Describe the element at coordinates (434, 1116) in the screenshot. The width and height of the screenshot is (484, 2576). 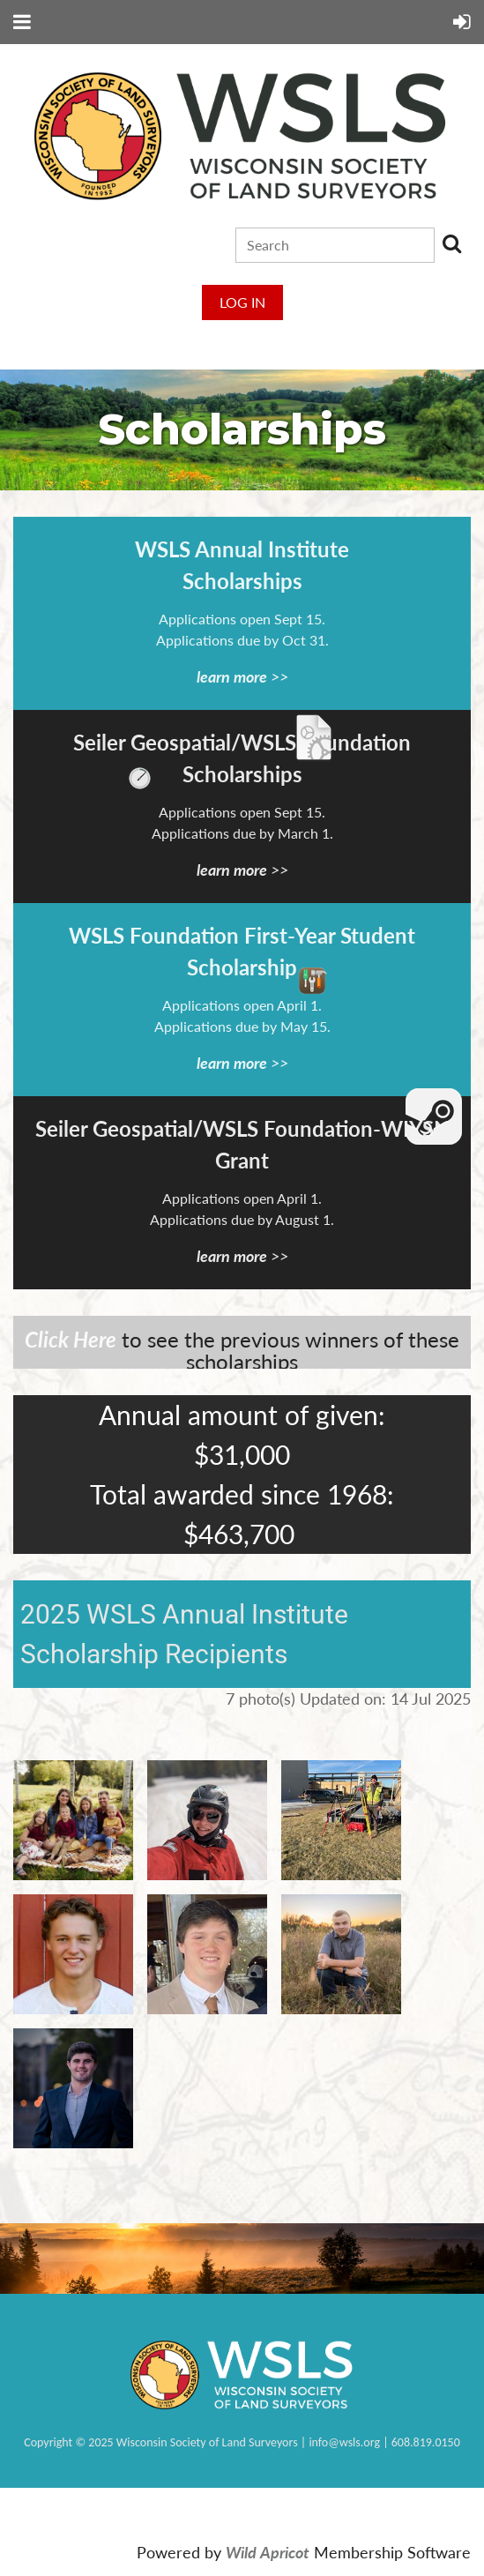
I see `steam app status indicator in system tray` at that location.